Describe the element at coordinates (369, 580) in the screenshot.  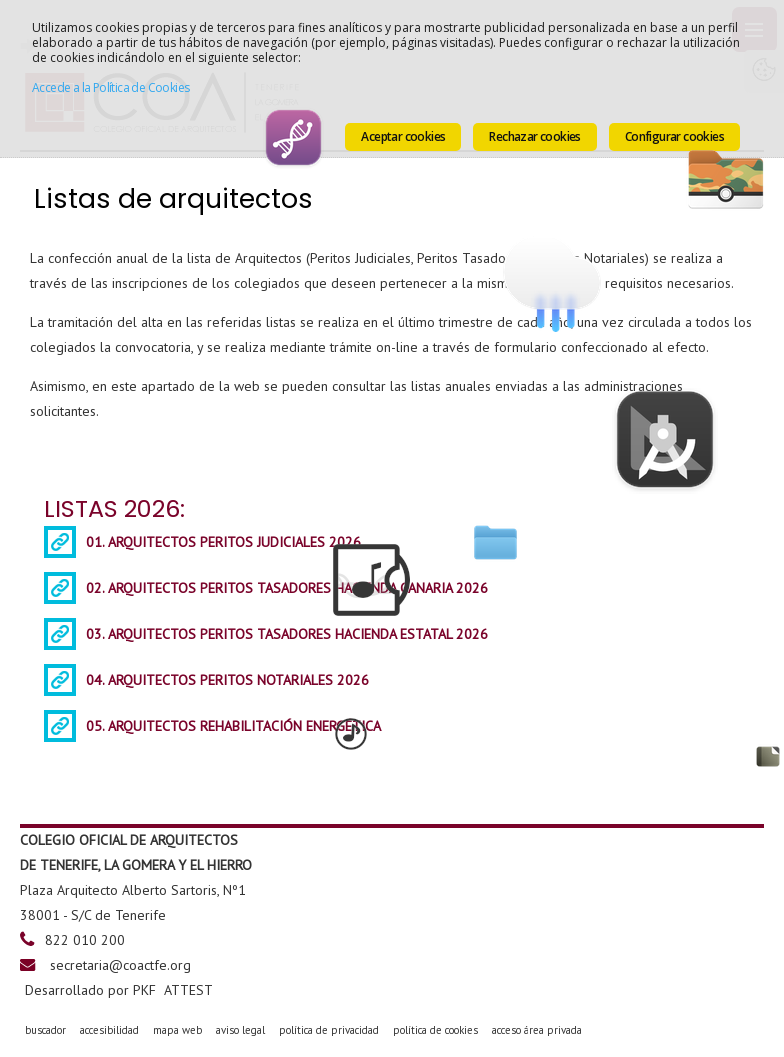
I see `open elisa music player` at that location.